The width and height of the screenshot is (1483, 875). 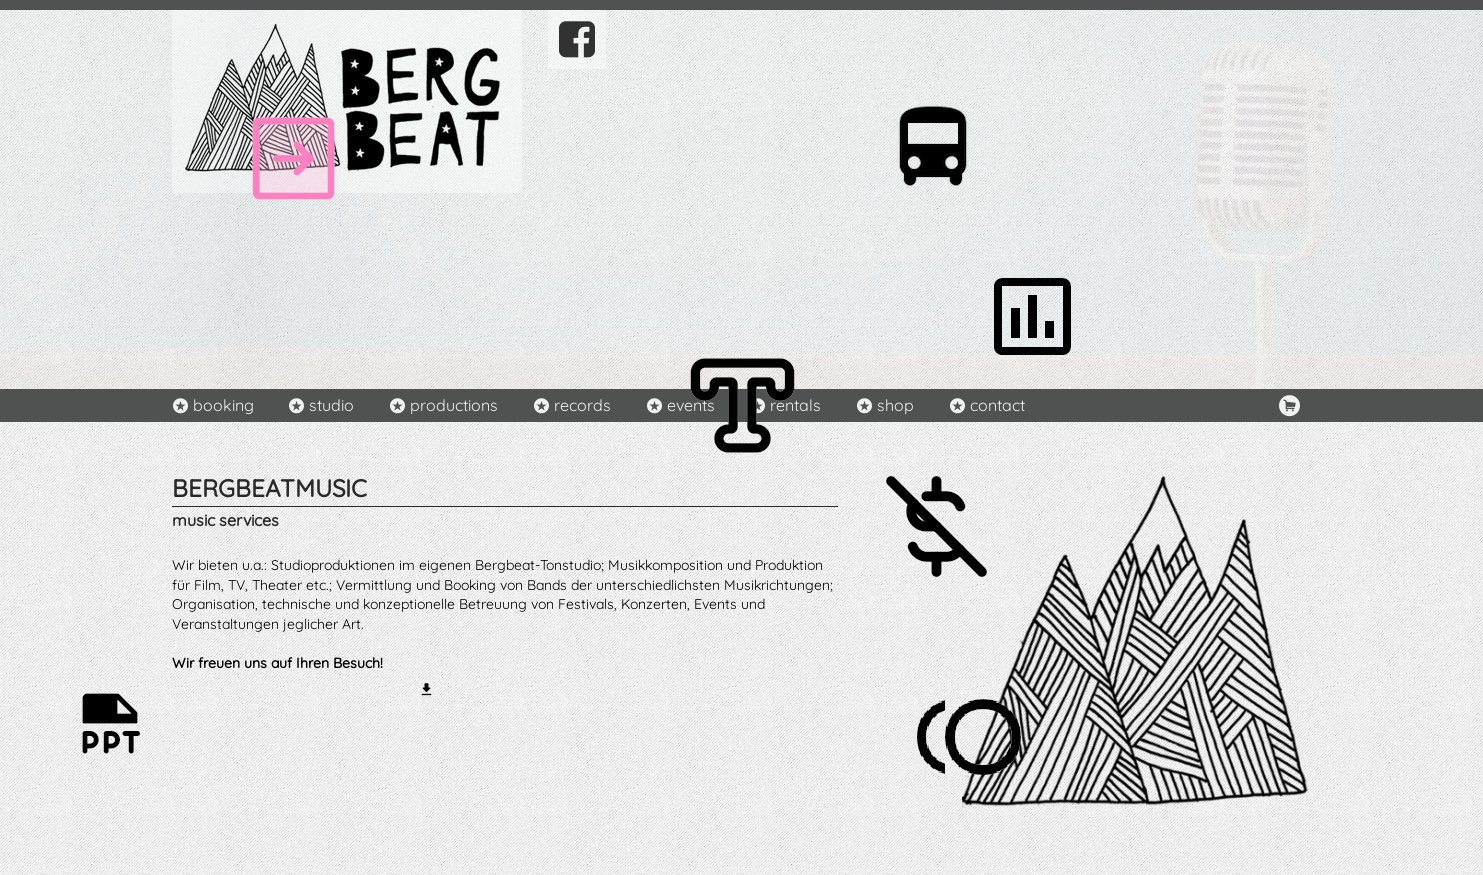 I want to click on indicates a free or no-cost item, so click(x=936, y=526).